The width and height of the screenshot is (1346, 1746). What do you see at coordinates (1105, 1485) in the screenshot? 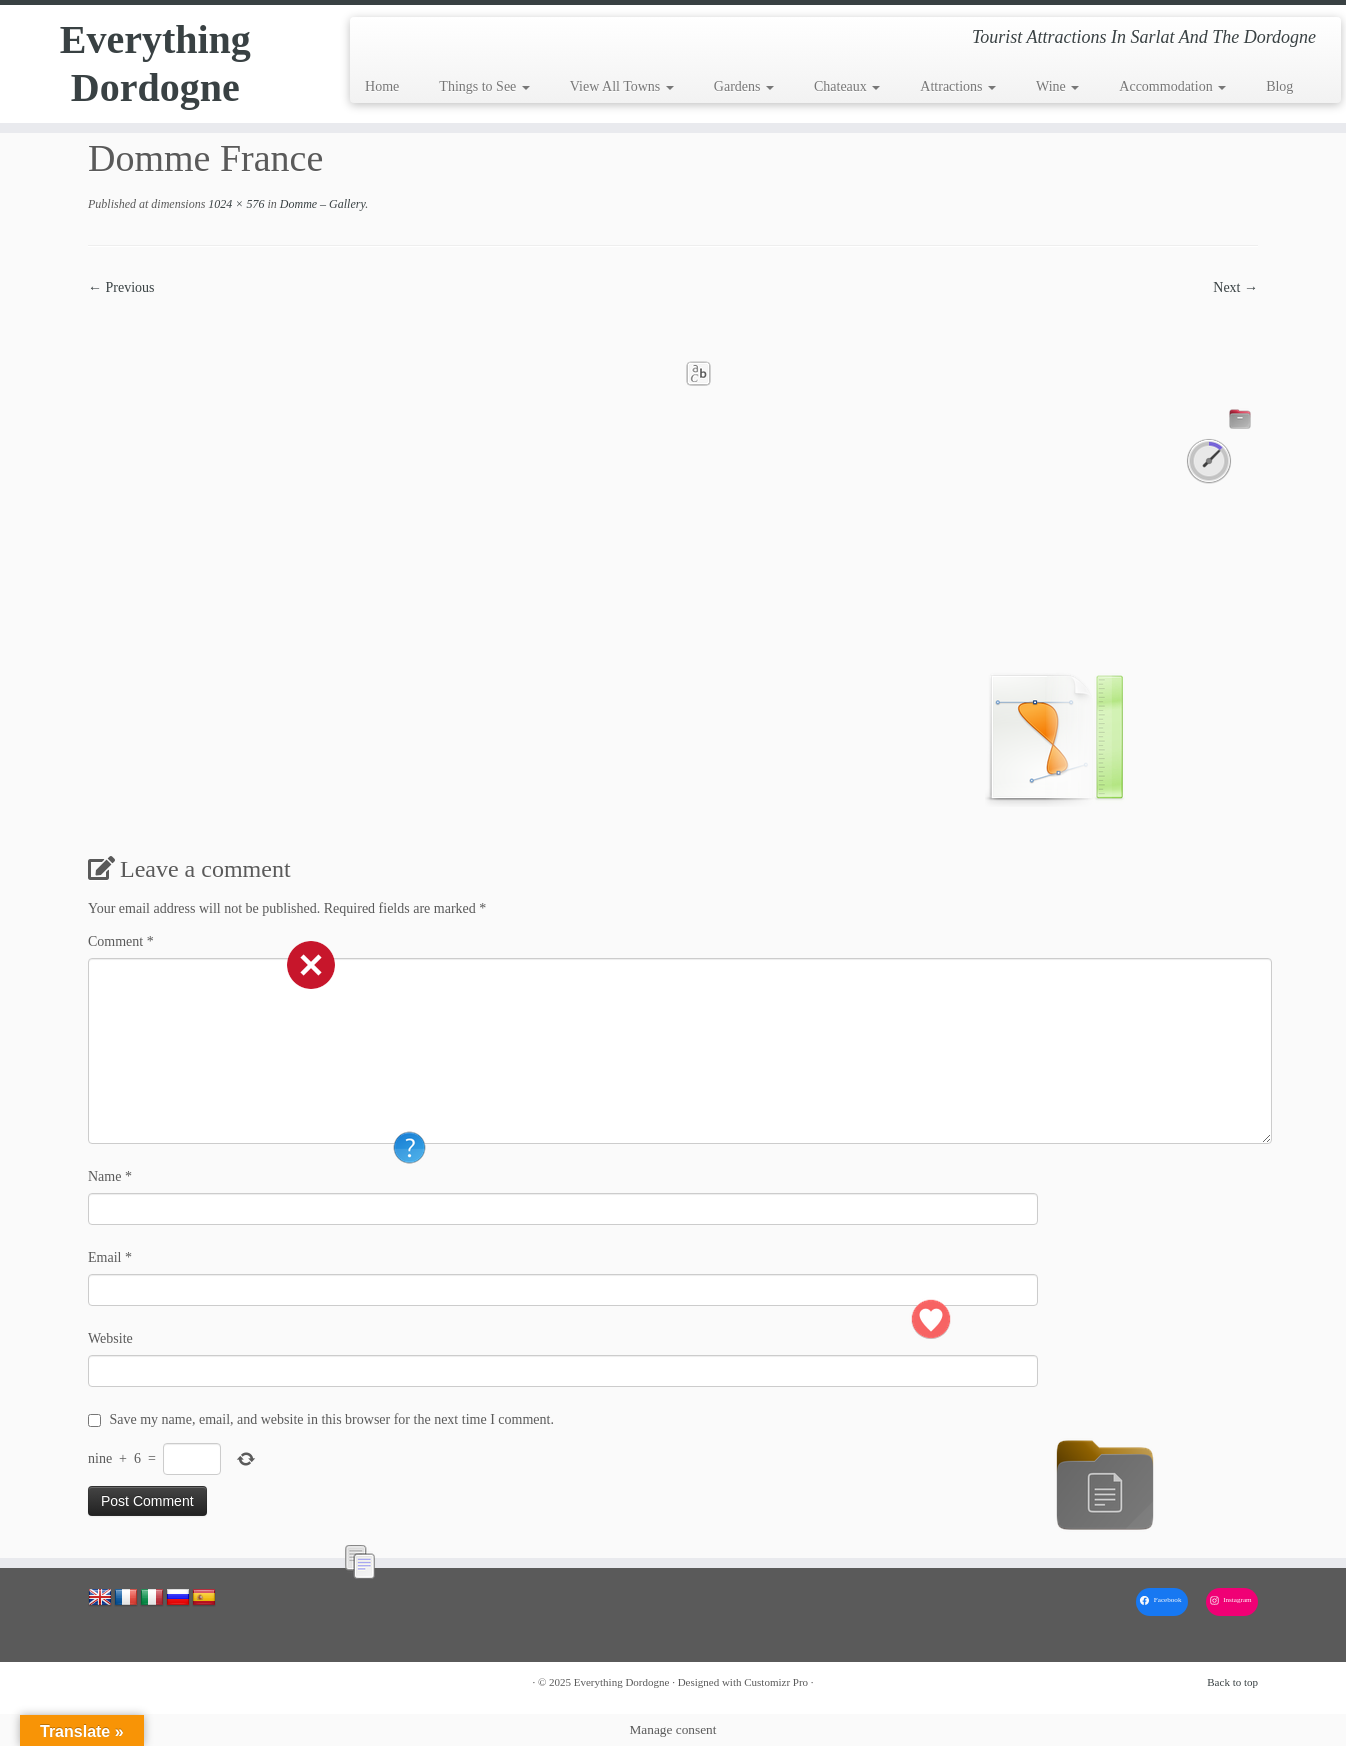
I see `open your documents folder` at bounding box center [1105, 1485].